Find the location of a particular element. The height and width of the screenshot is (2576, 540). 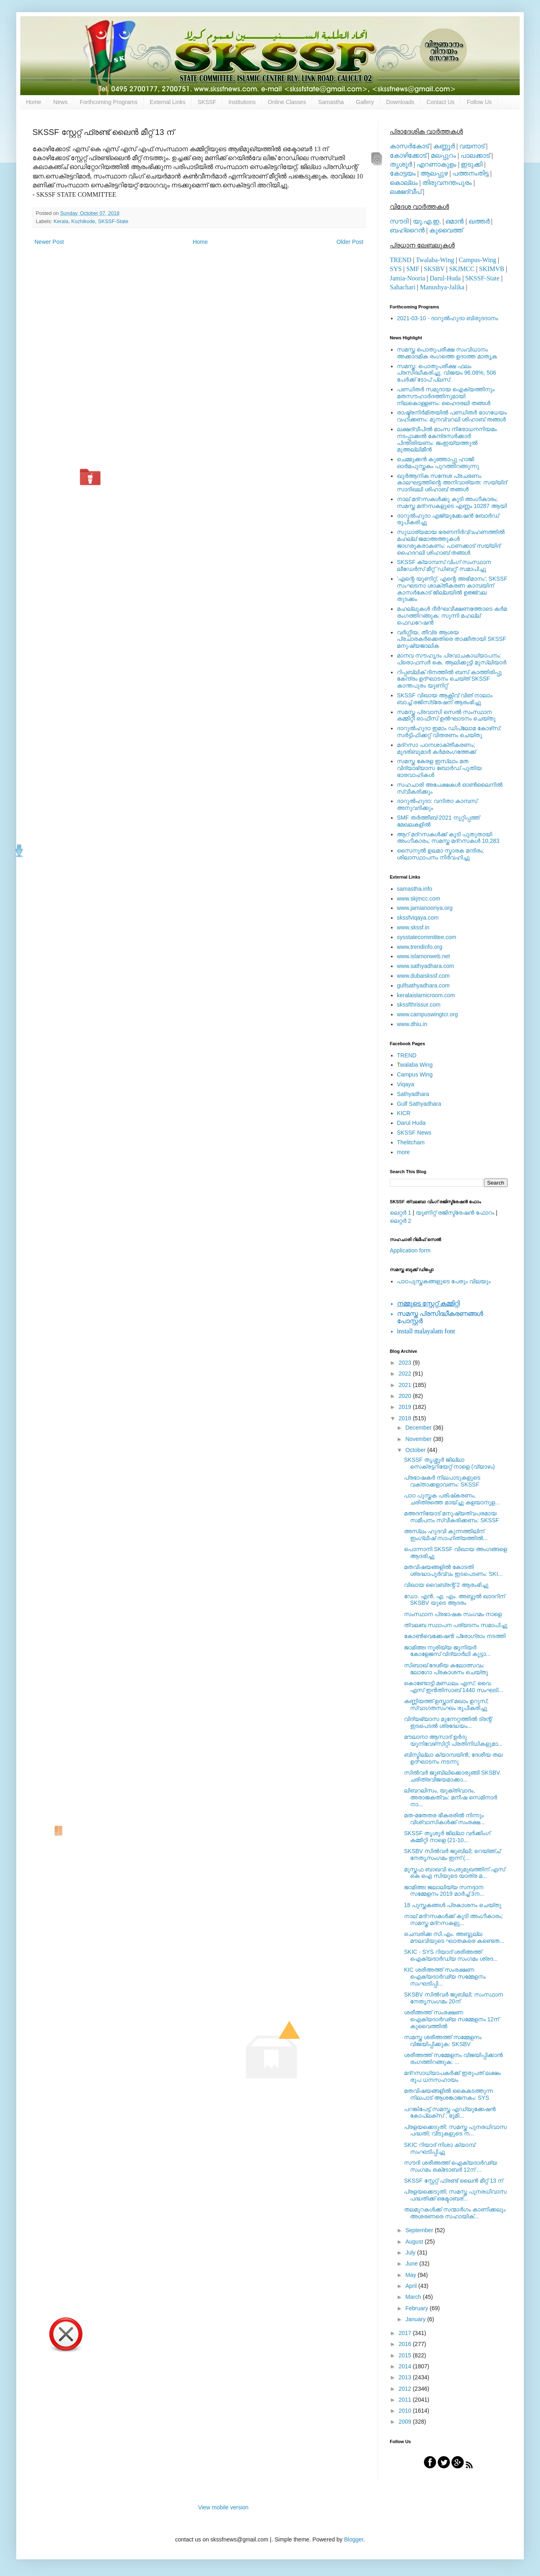

a compressed archive or package file is located at coordinates (58, 1831).